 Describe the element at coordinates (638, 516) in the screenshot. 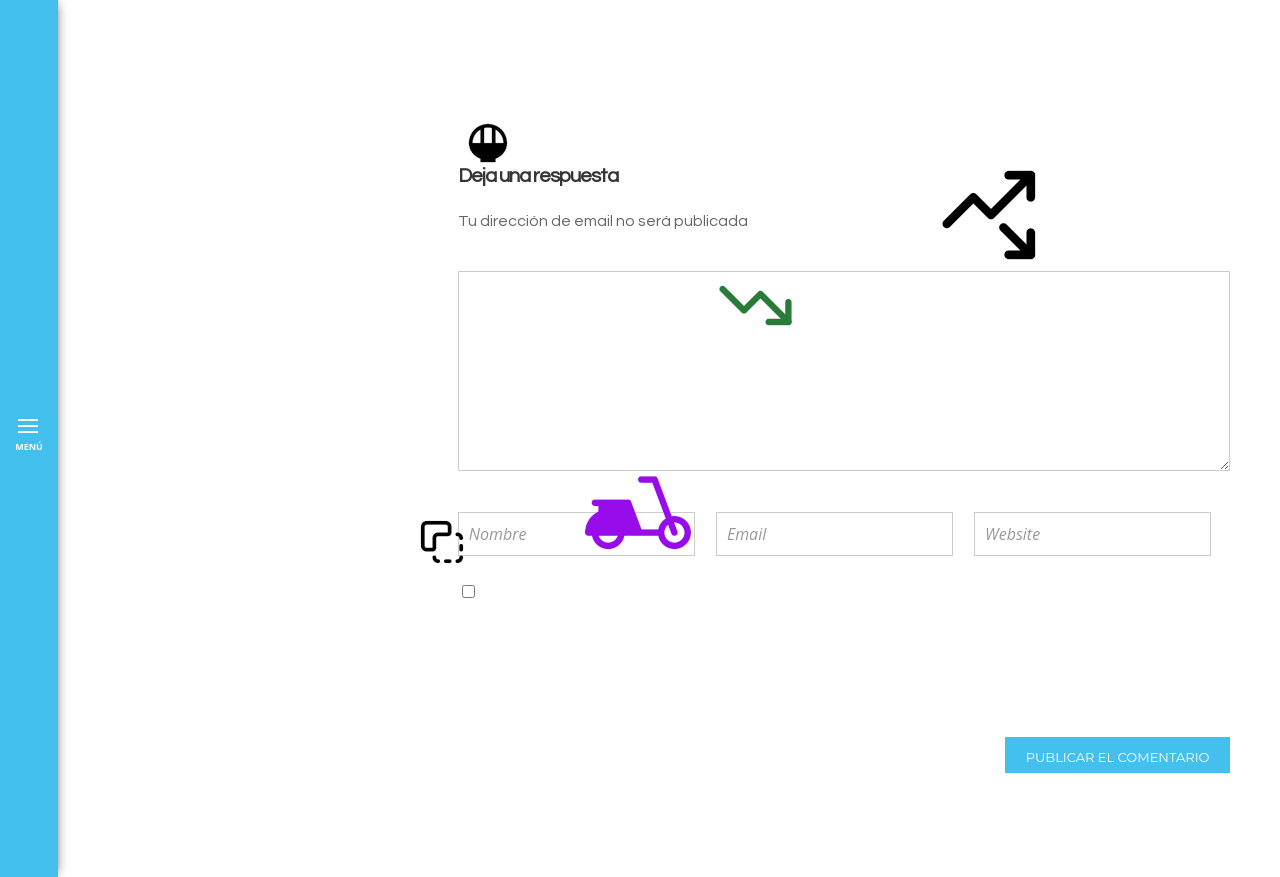

I see `select moped or scooter delivery` at that location.